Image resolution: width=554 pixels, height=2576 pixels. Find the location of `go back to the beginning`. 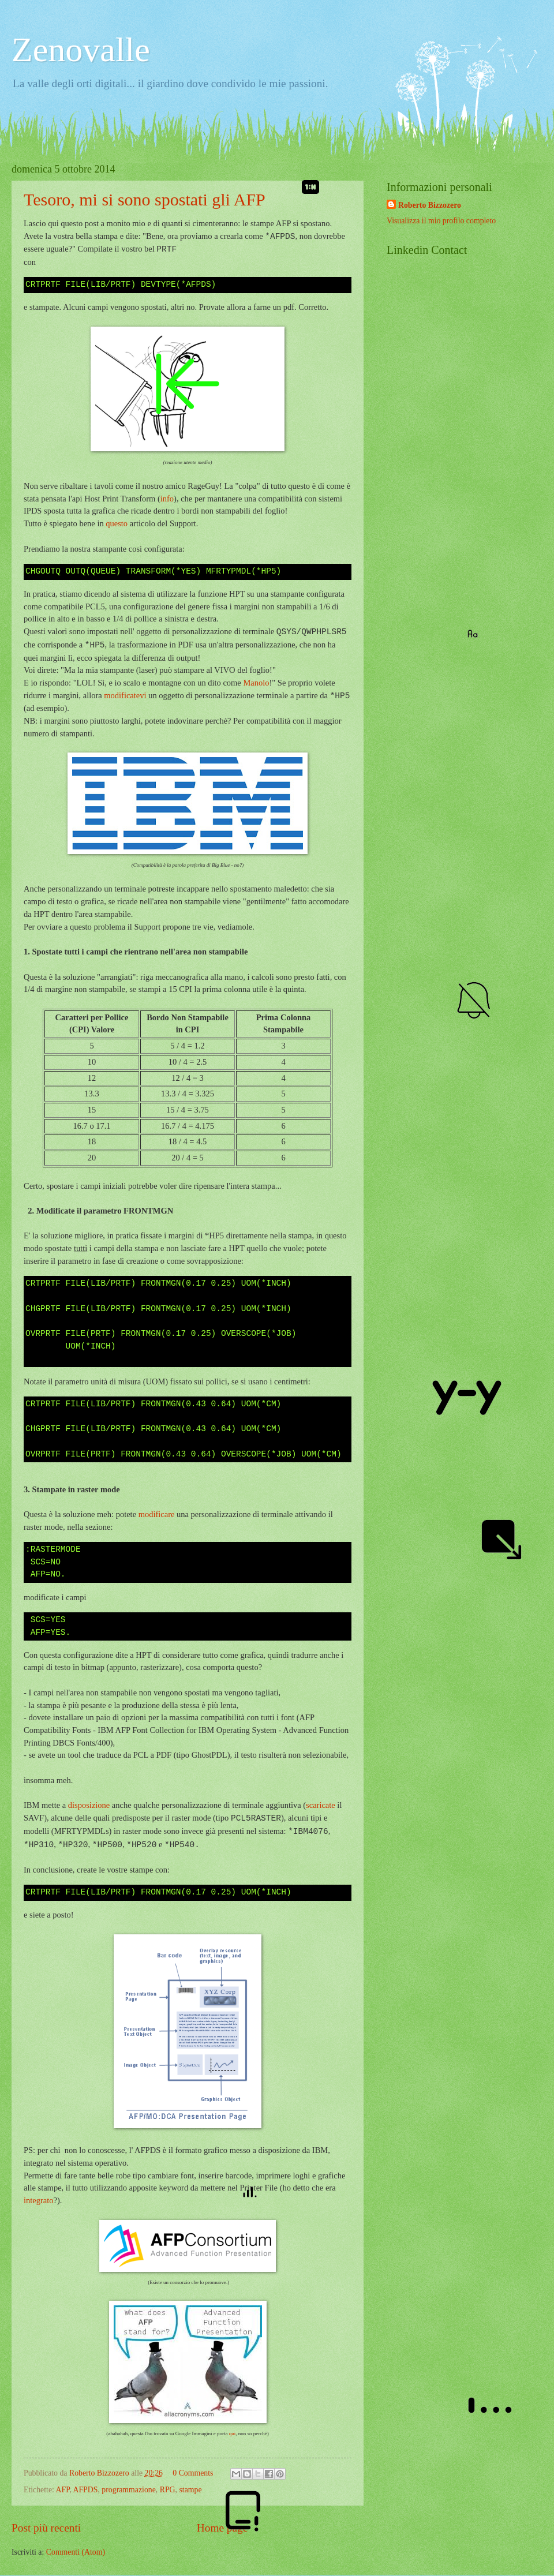

go back to the beginning is located at coordinates (186, 384).